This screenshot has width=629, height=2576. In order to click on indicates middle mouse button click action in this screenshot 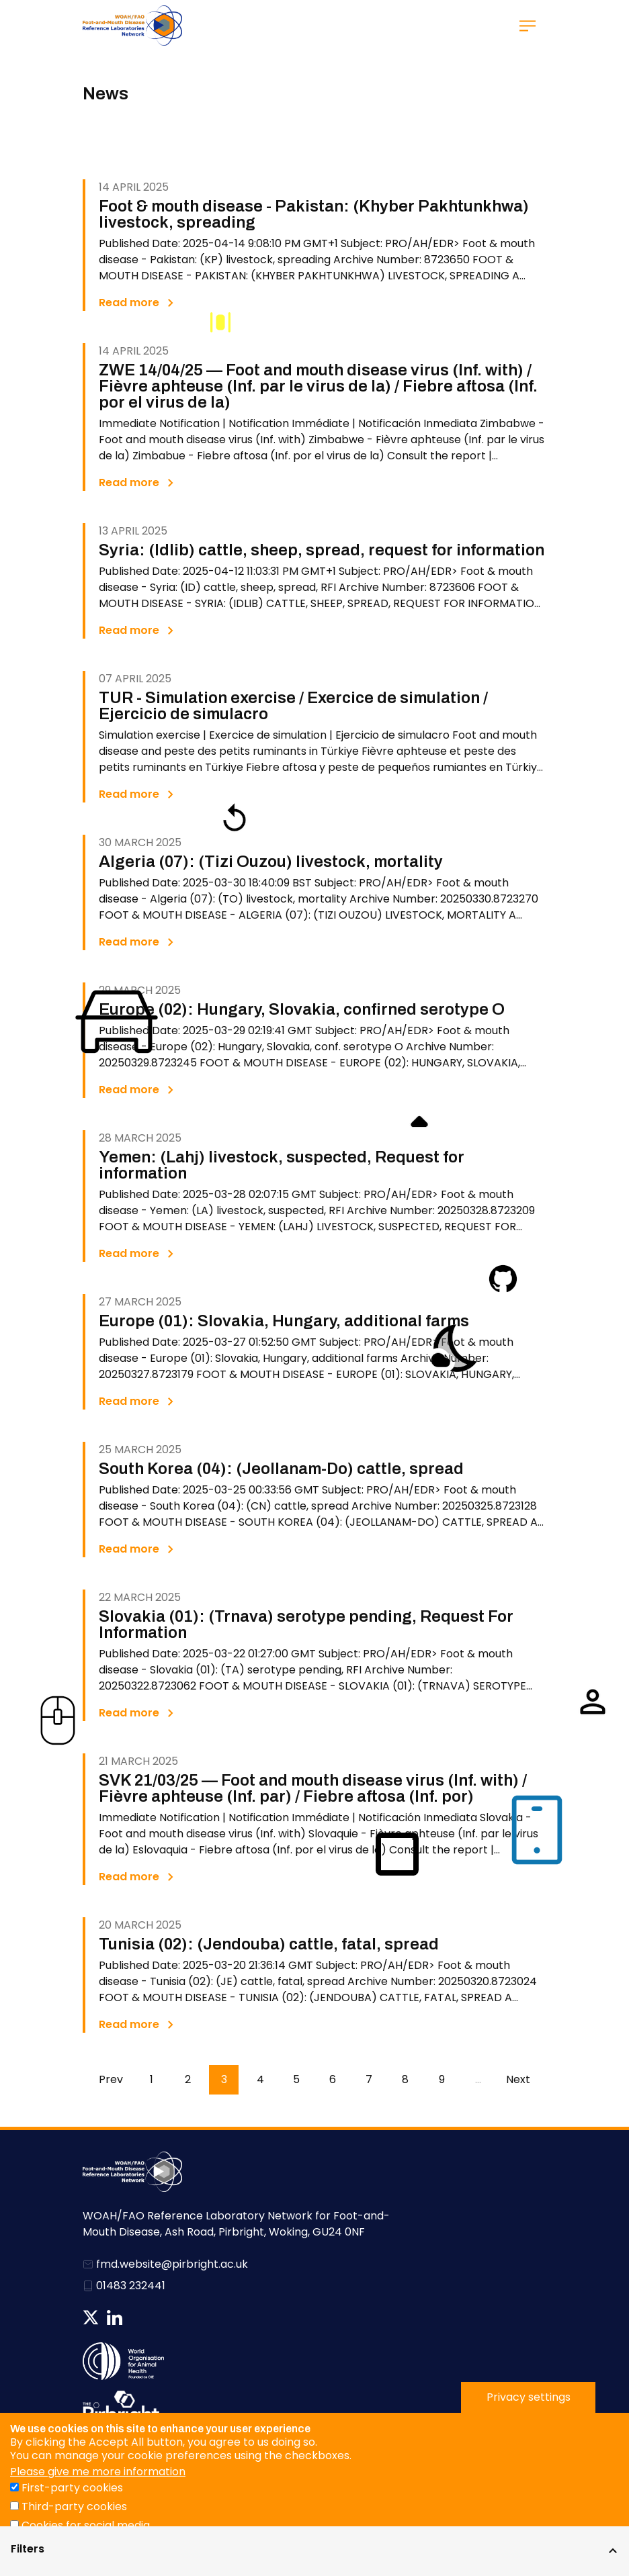, I will do `click(58, 1720)`.